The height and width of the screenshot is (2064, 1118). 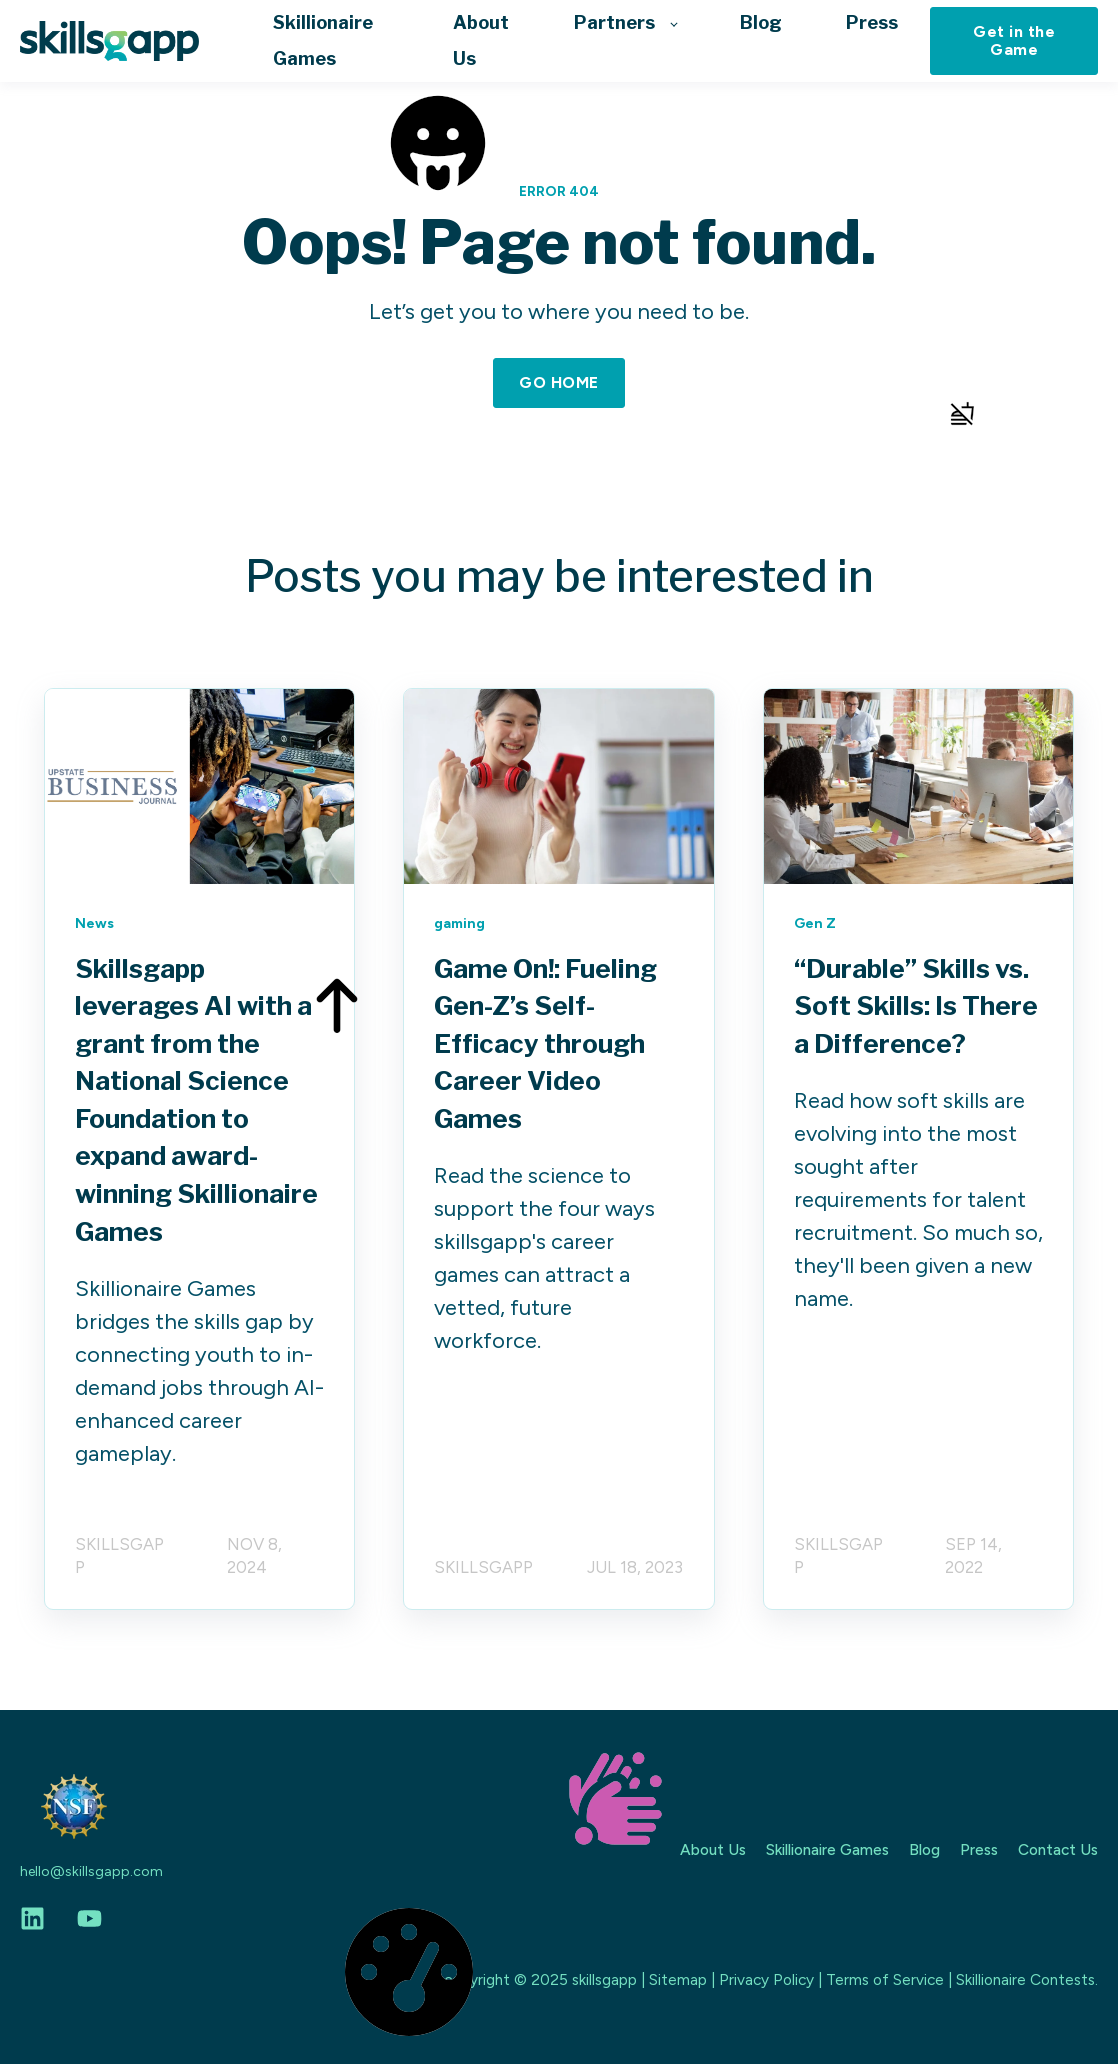 What do you see at coordinates (337, 1005) in the screenshot?
I see `scroll to top of page` at bounding box center [337, 1005].